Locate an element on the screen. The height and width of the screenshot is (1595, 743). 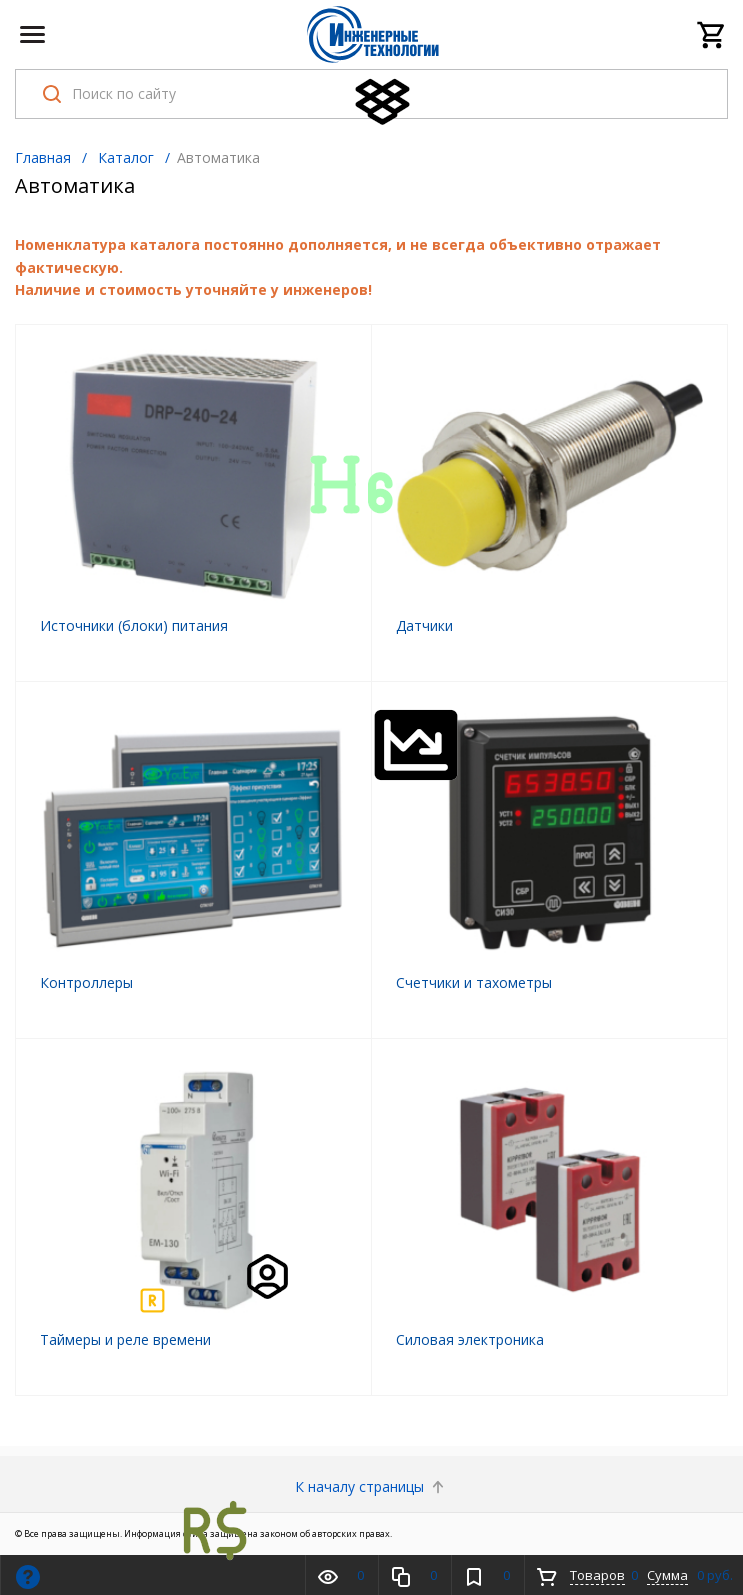
connect to dropbox account is located at coordinates (382, 100).